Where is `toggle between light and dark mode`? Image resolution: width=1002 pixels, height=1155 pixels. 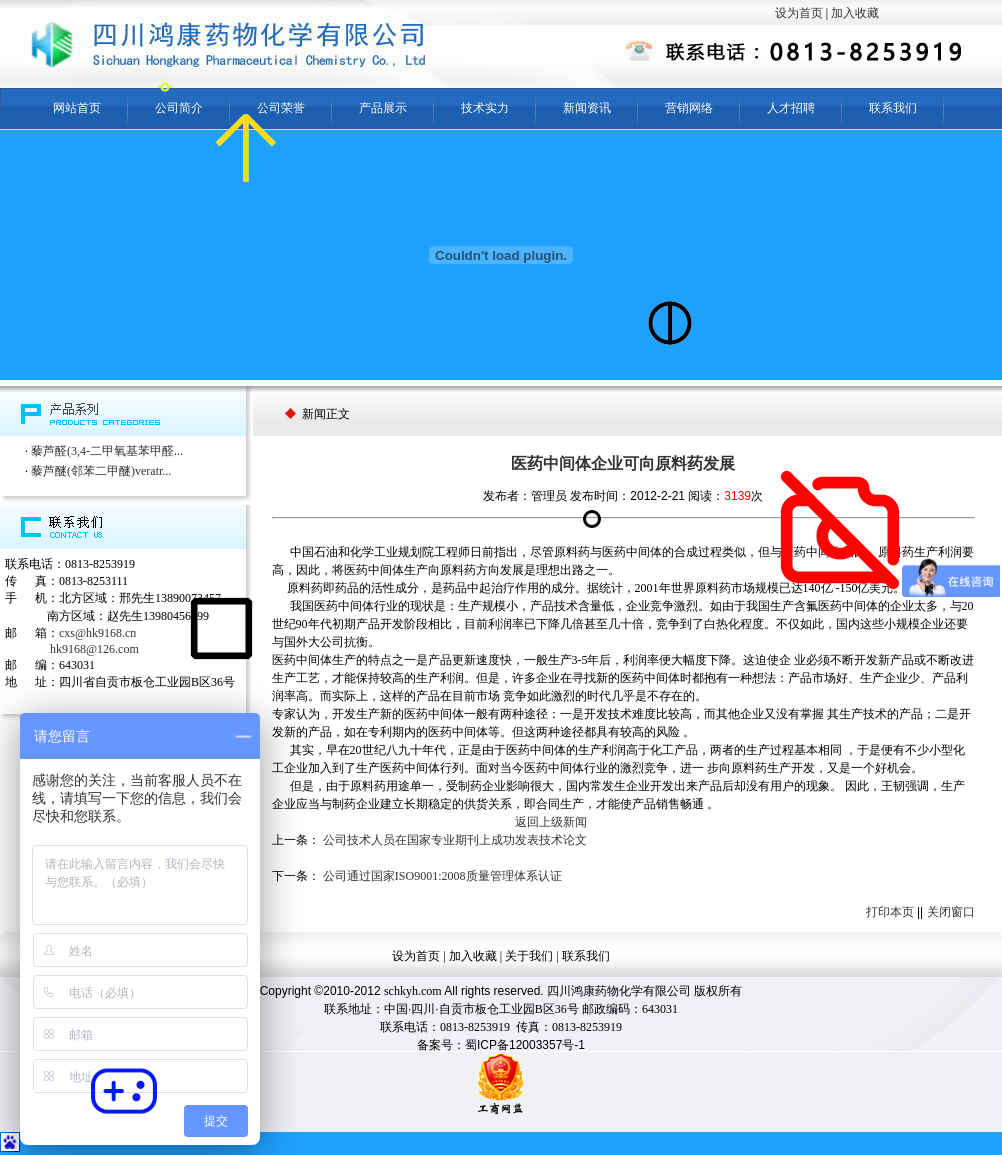
toggle between light and dark mode is located at coordinates (670, 323).